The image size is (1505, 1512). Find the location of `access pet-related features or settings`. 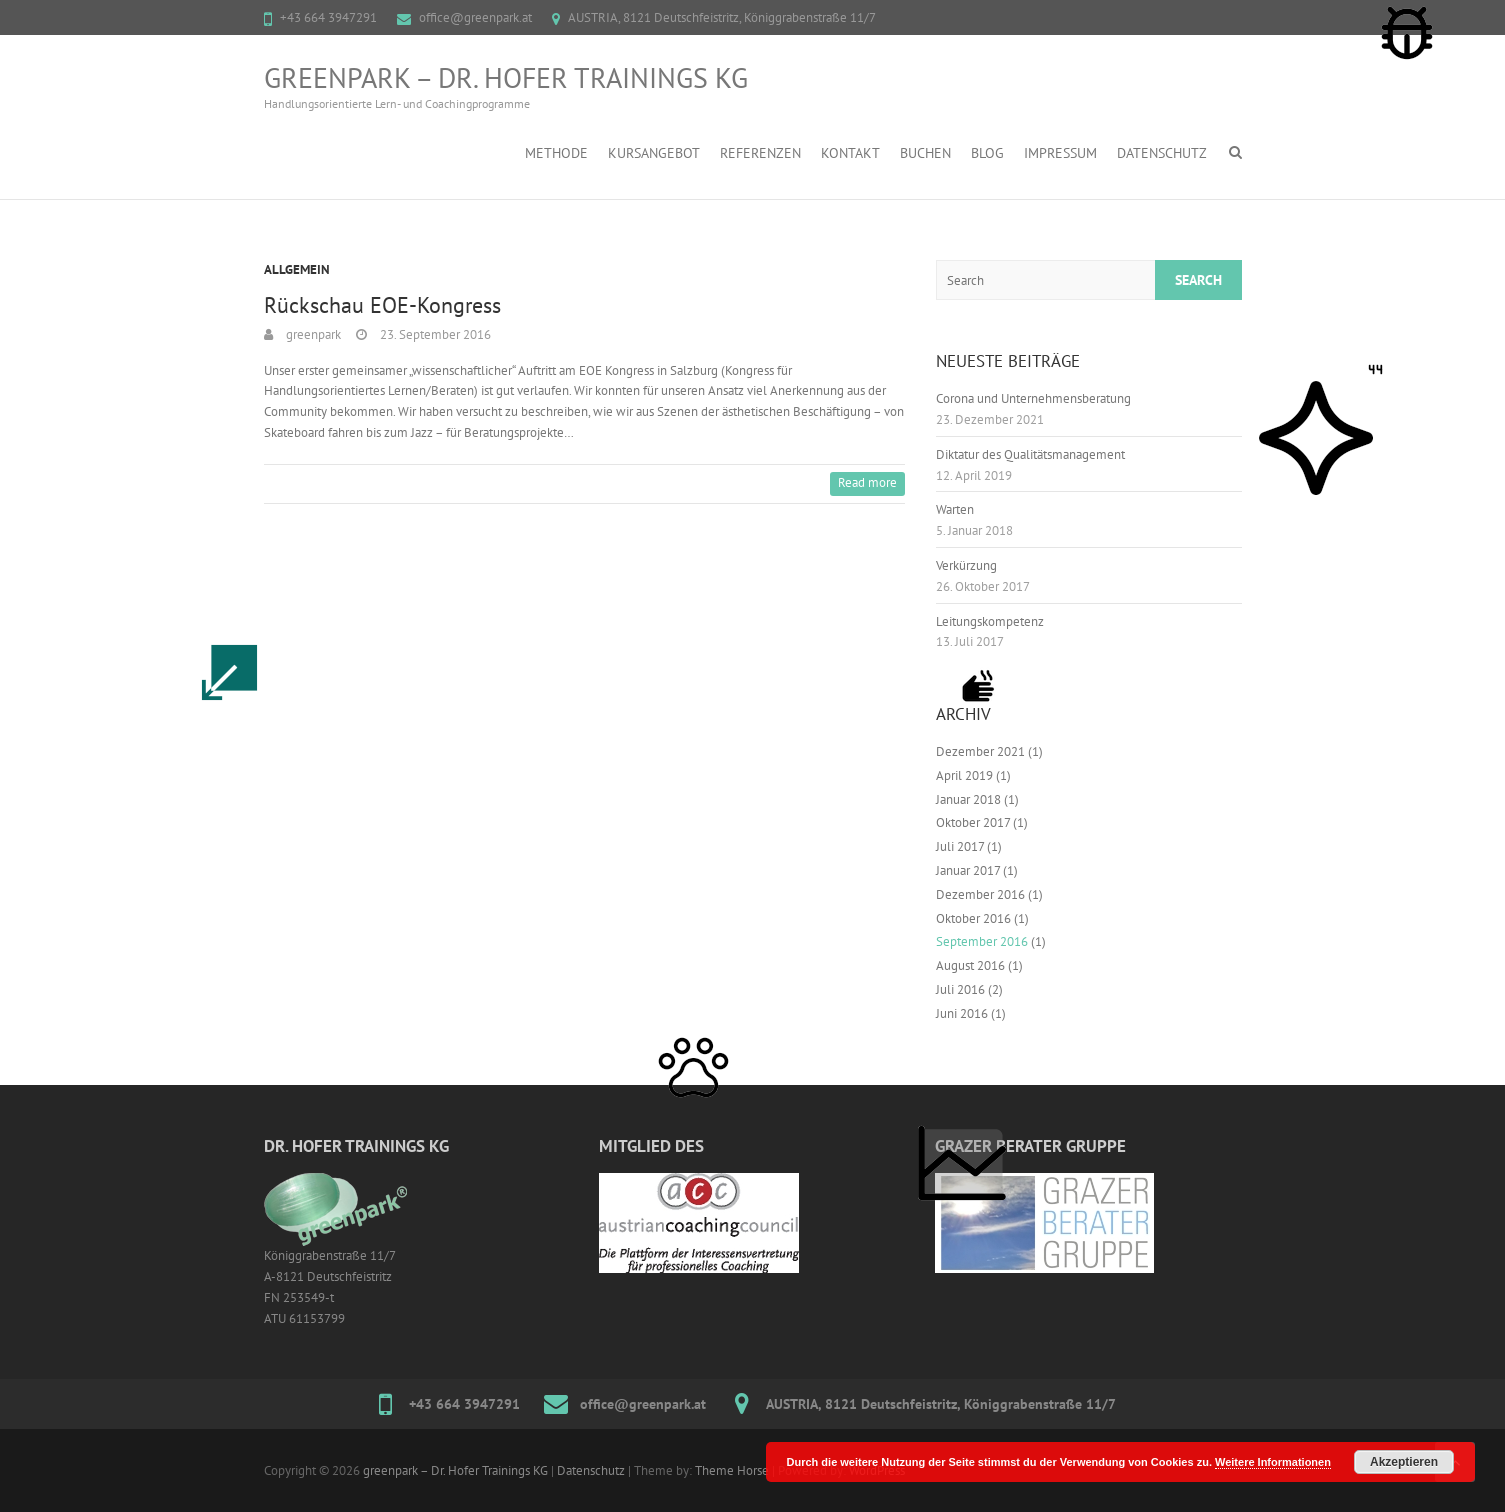

access pet-related features or settings is located at coordinates (693, 1067).